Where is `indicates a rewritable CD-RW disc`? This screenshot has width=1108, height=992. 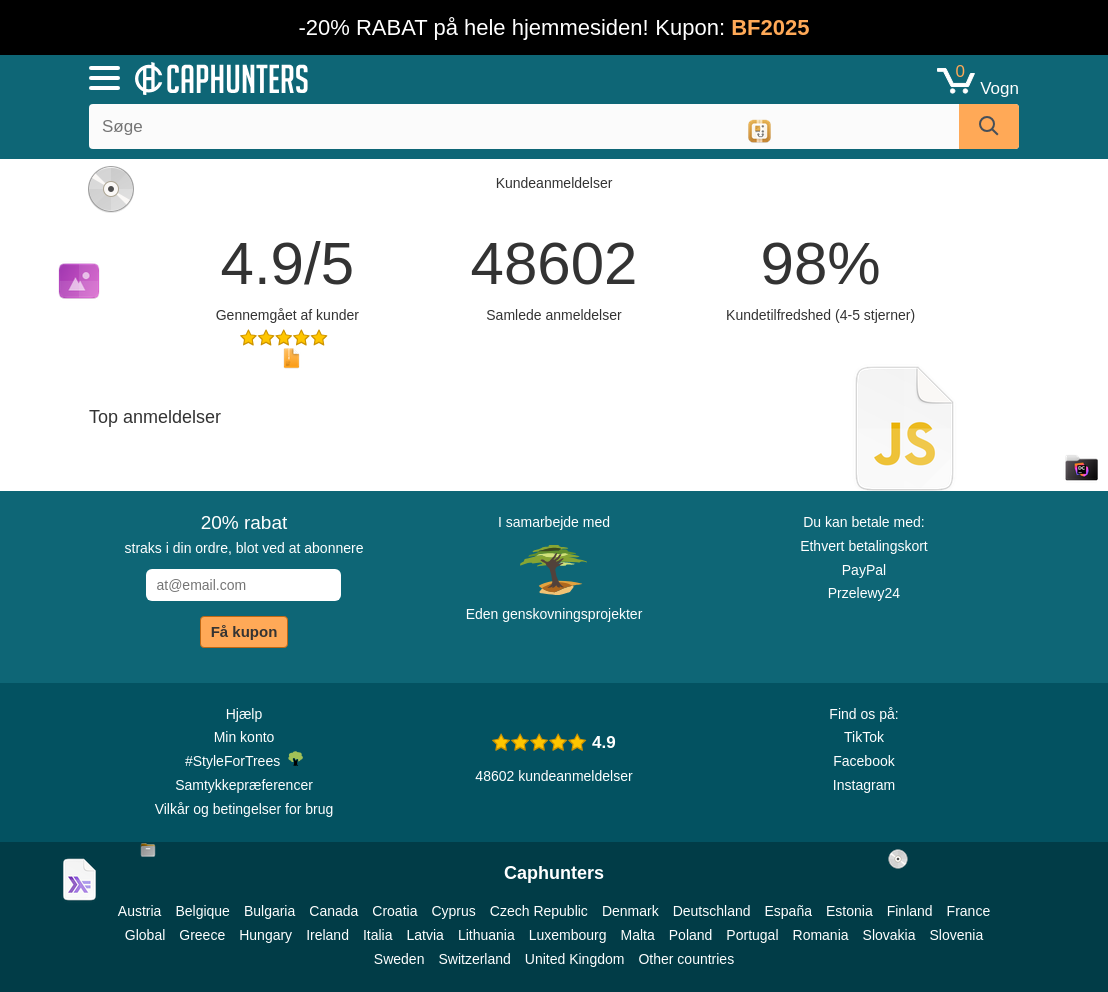 indicates a rewritable CD-RW disc is located at coordinates (898, 859).